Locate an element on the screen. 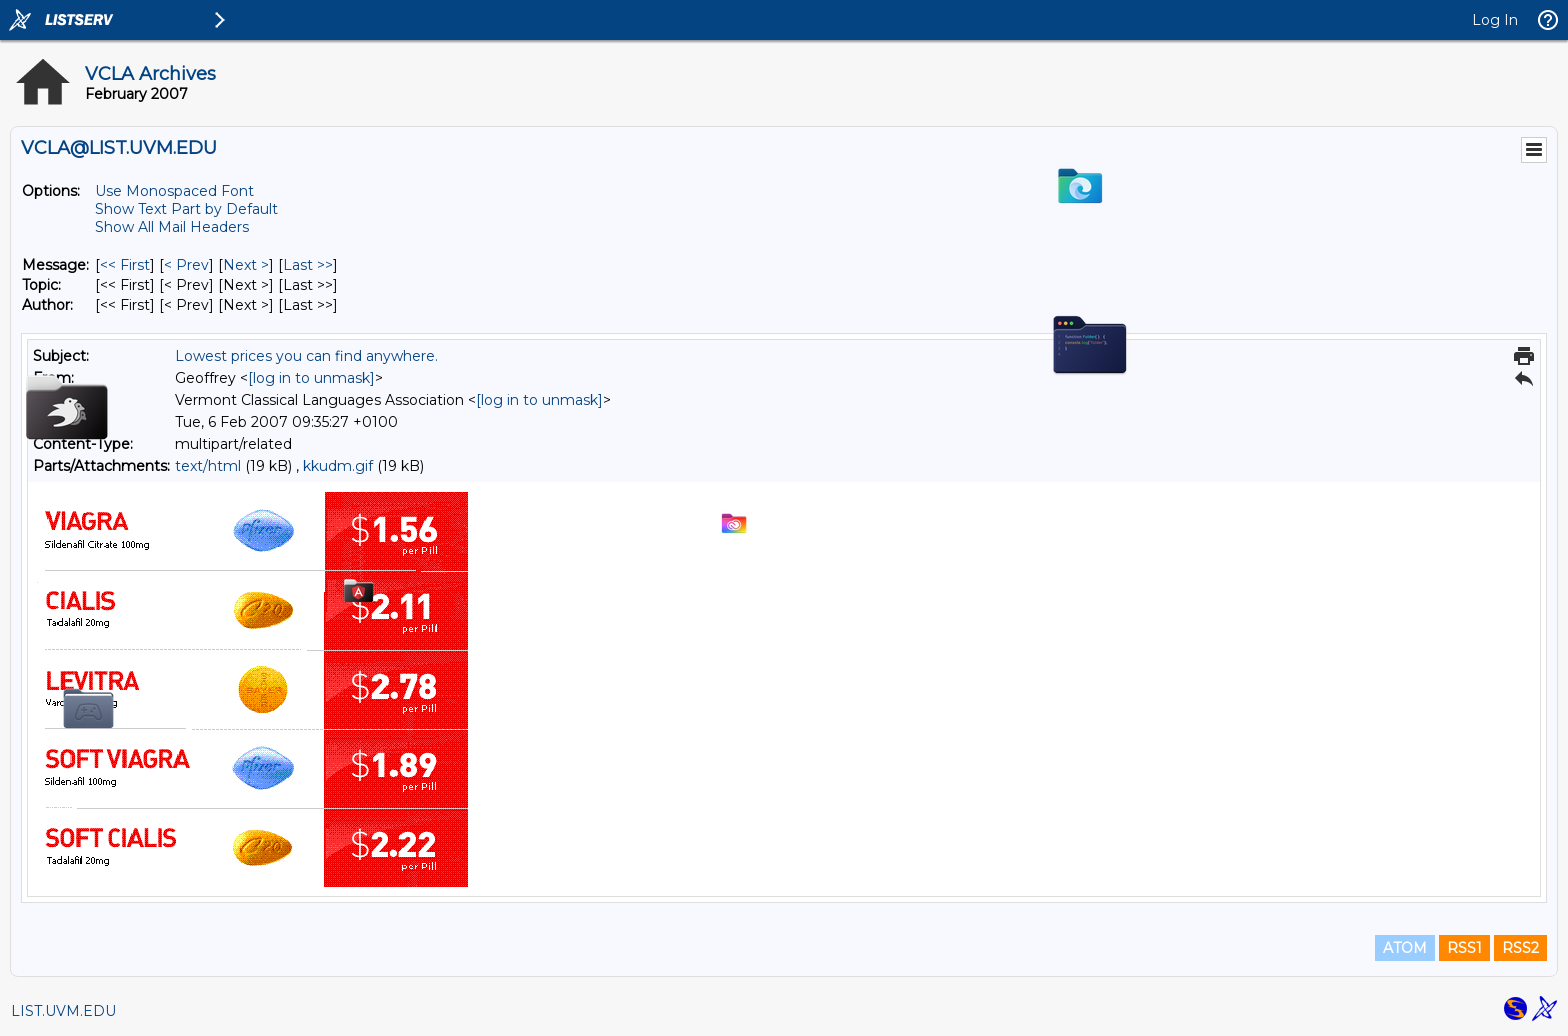 The height and width of the screenshot is (1036, 1568). folder containing Angular project files is located at coordinates (358, 591).